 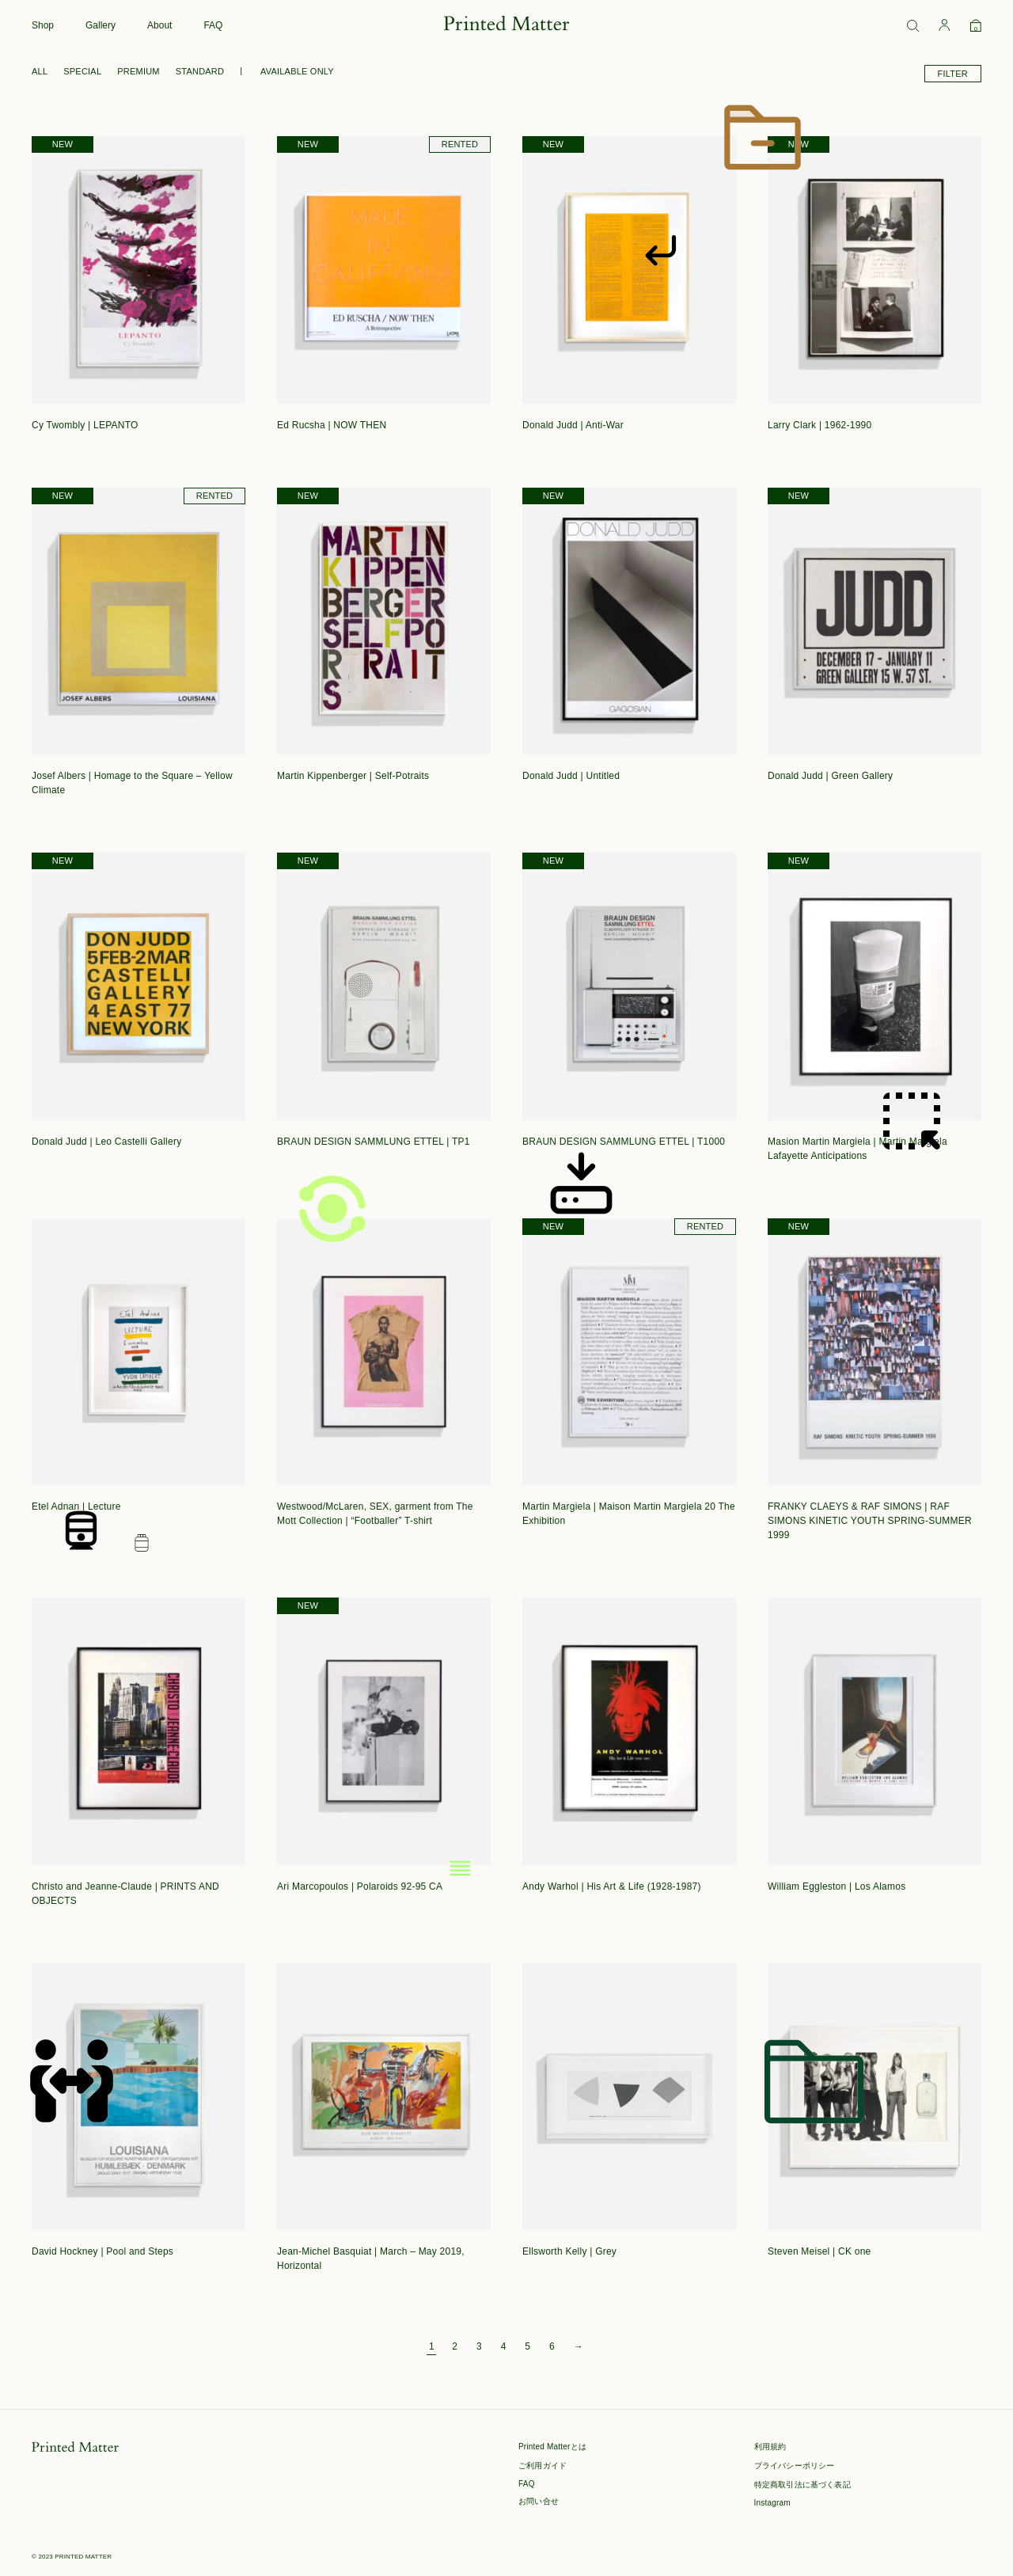 I want to click on view or manage stored items, so click(x=142, y=1543).